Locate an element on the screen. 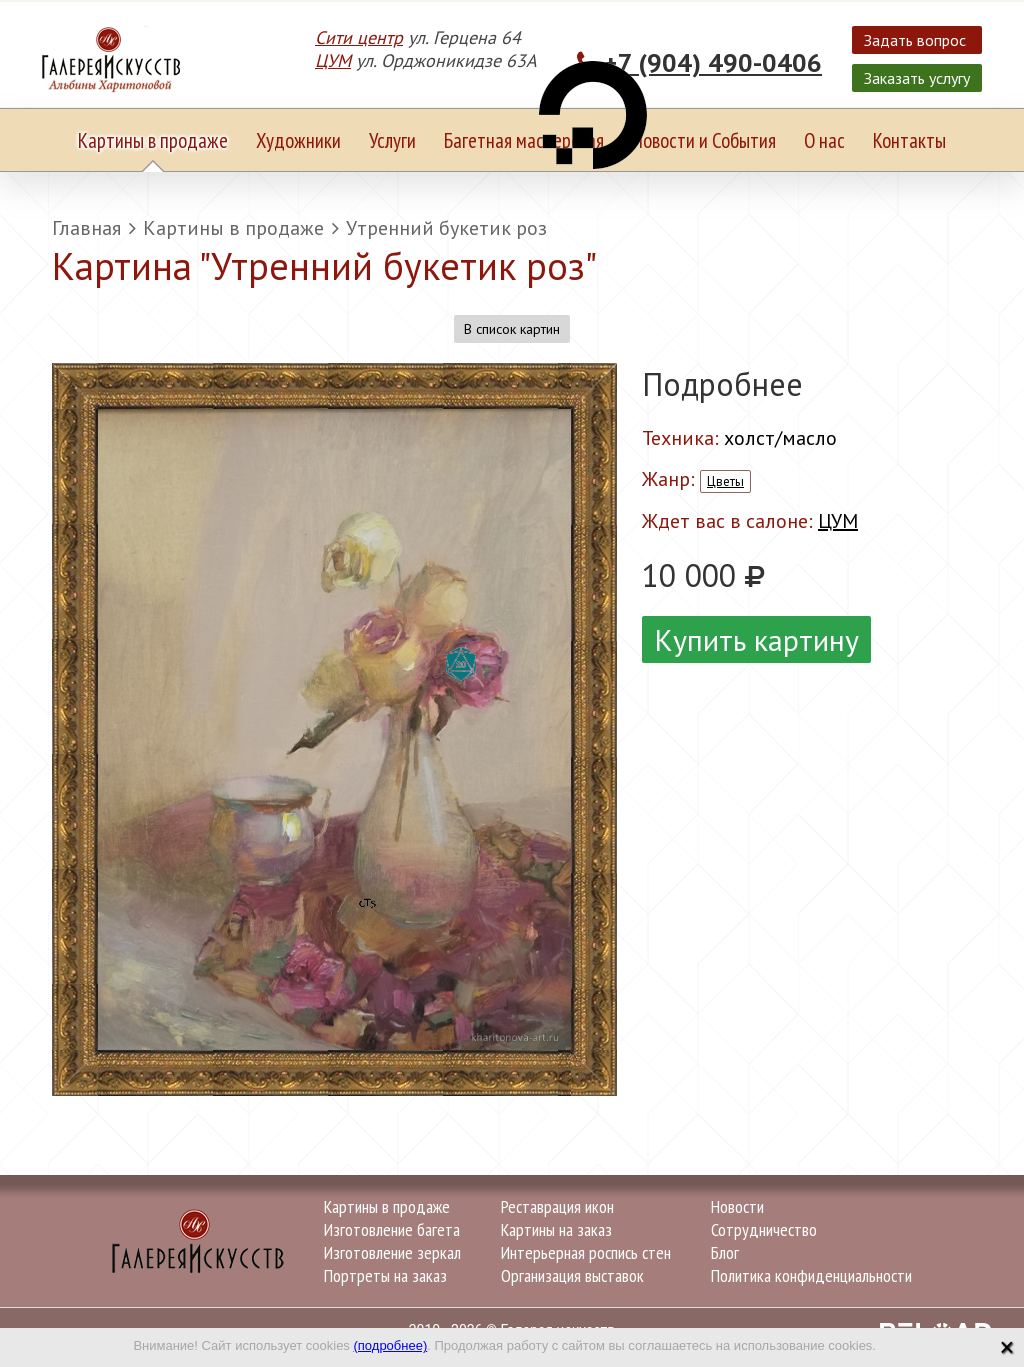  CTS corporation logo is located at coordinates (367, 903).